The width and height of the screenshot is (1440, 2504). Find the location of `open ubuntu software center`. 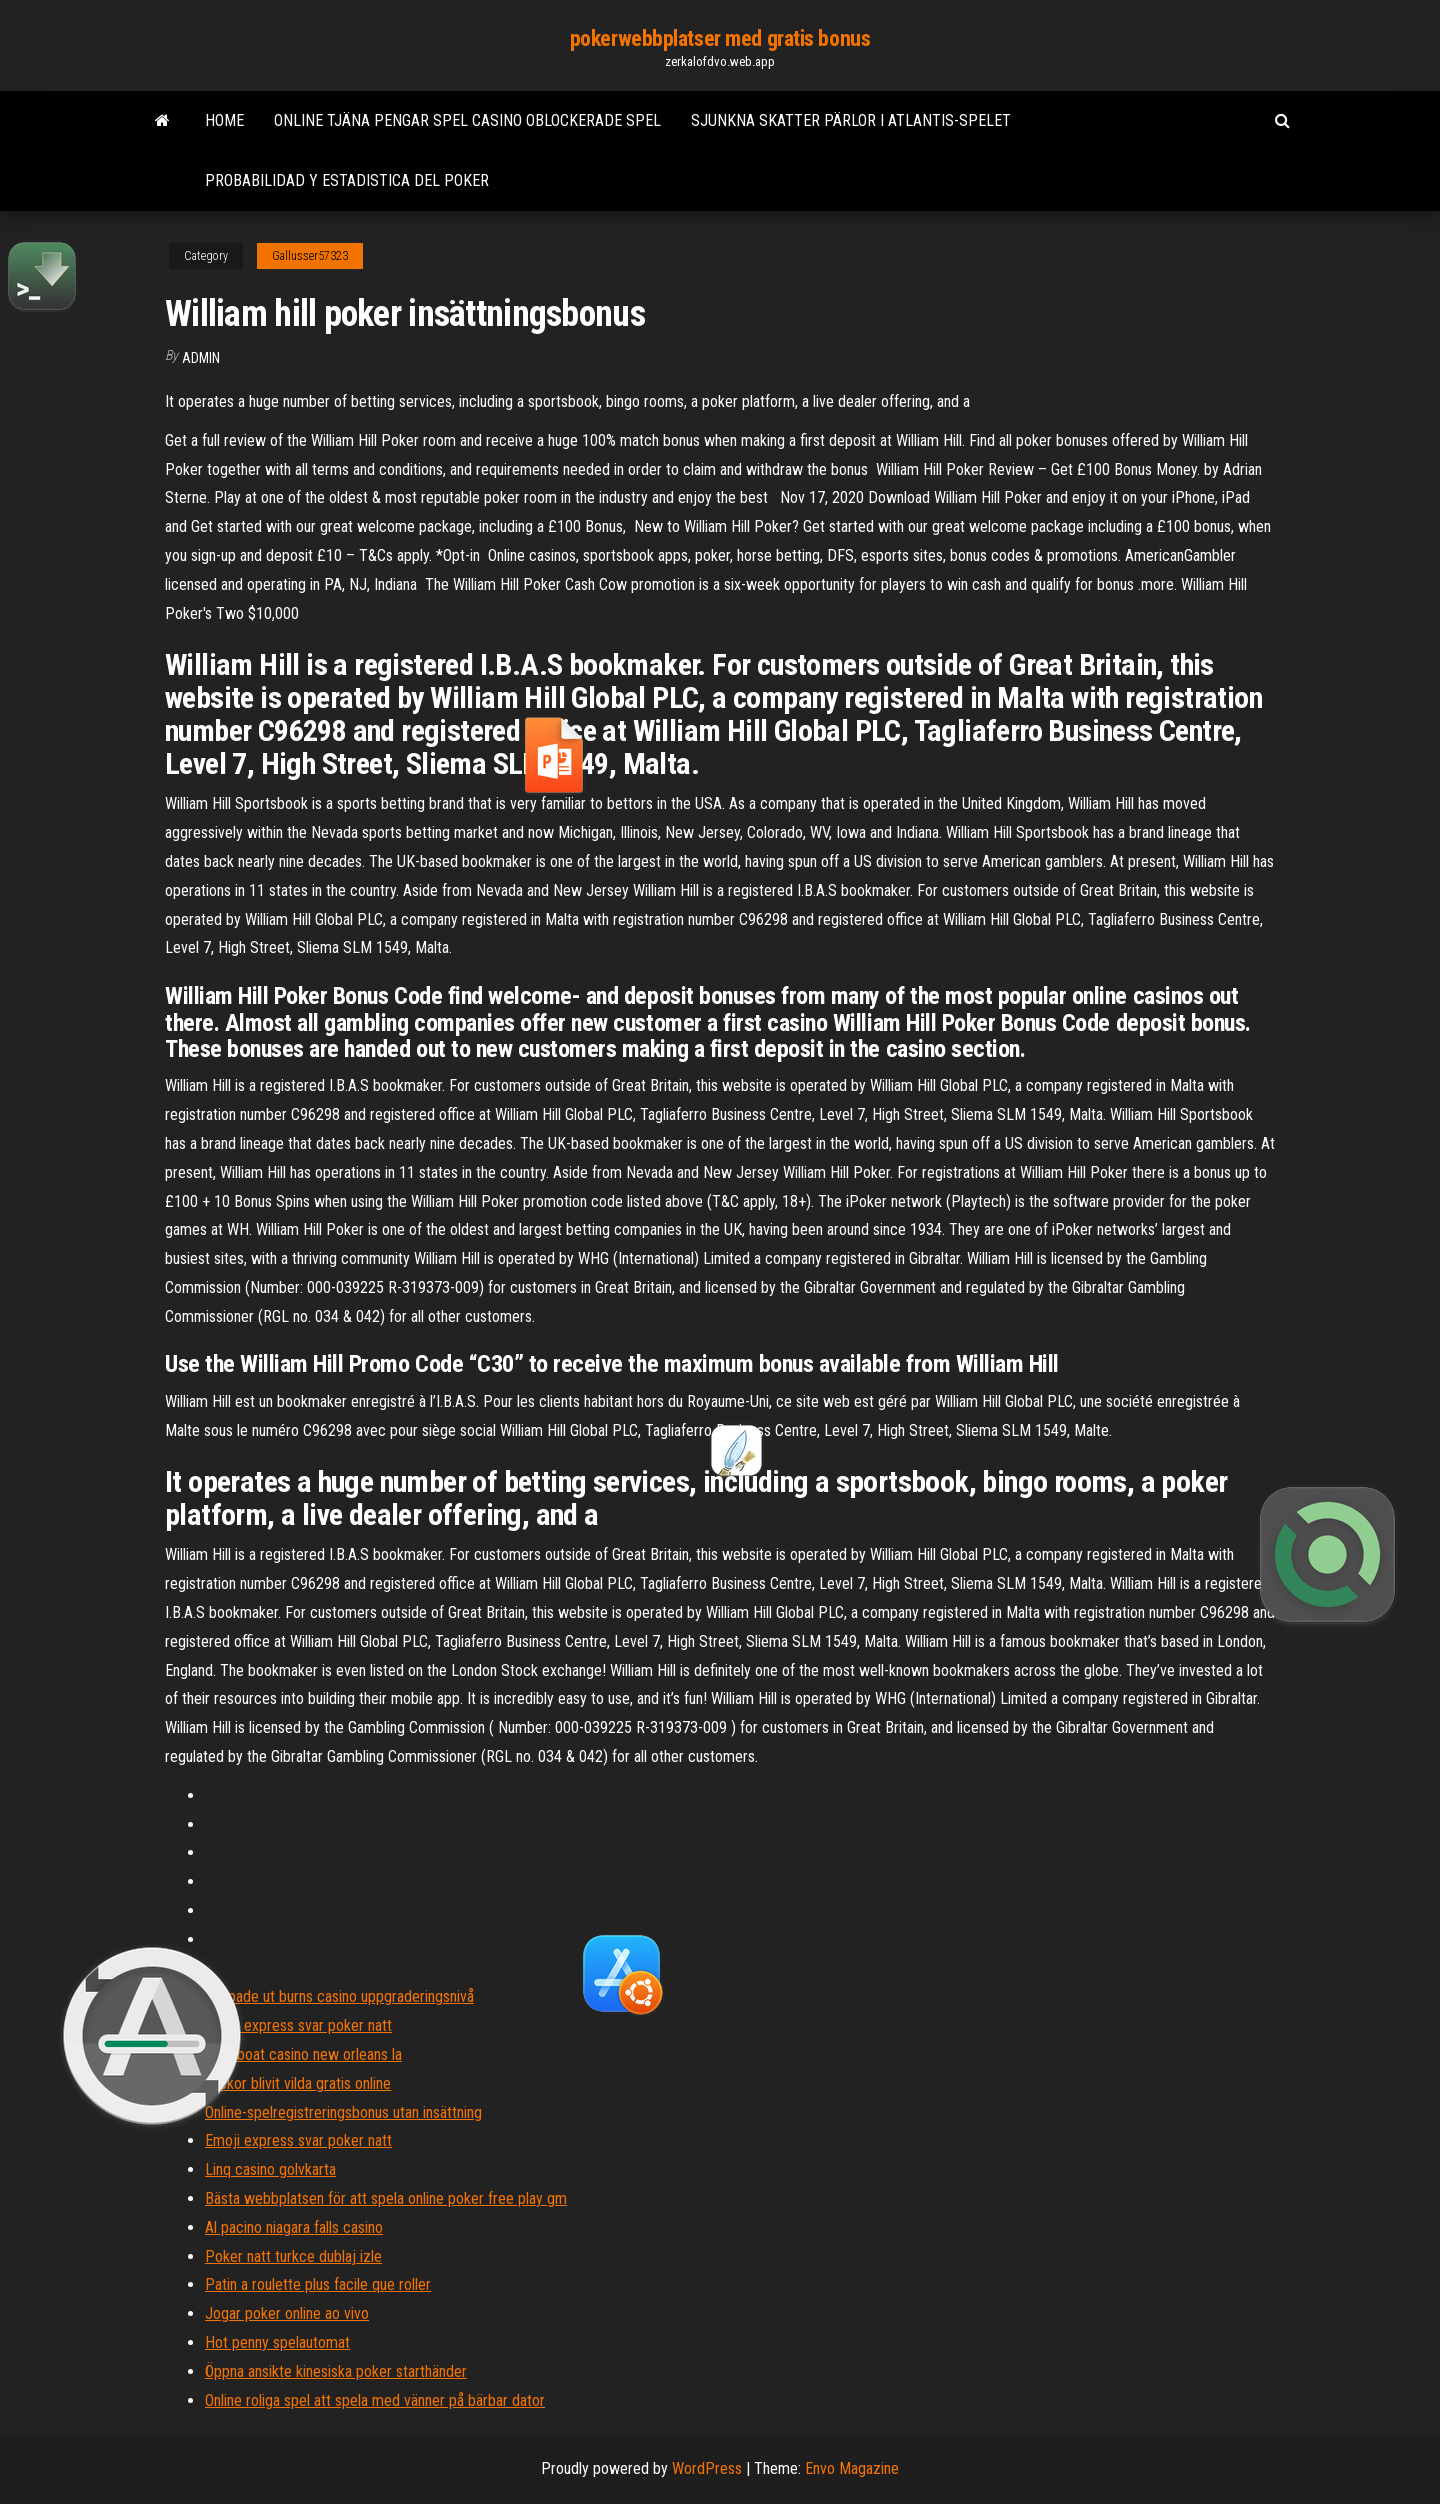

open ubuntu software center is located at coordinates (621, 1973).